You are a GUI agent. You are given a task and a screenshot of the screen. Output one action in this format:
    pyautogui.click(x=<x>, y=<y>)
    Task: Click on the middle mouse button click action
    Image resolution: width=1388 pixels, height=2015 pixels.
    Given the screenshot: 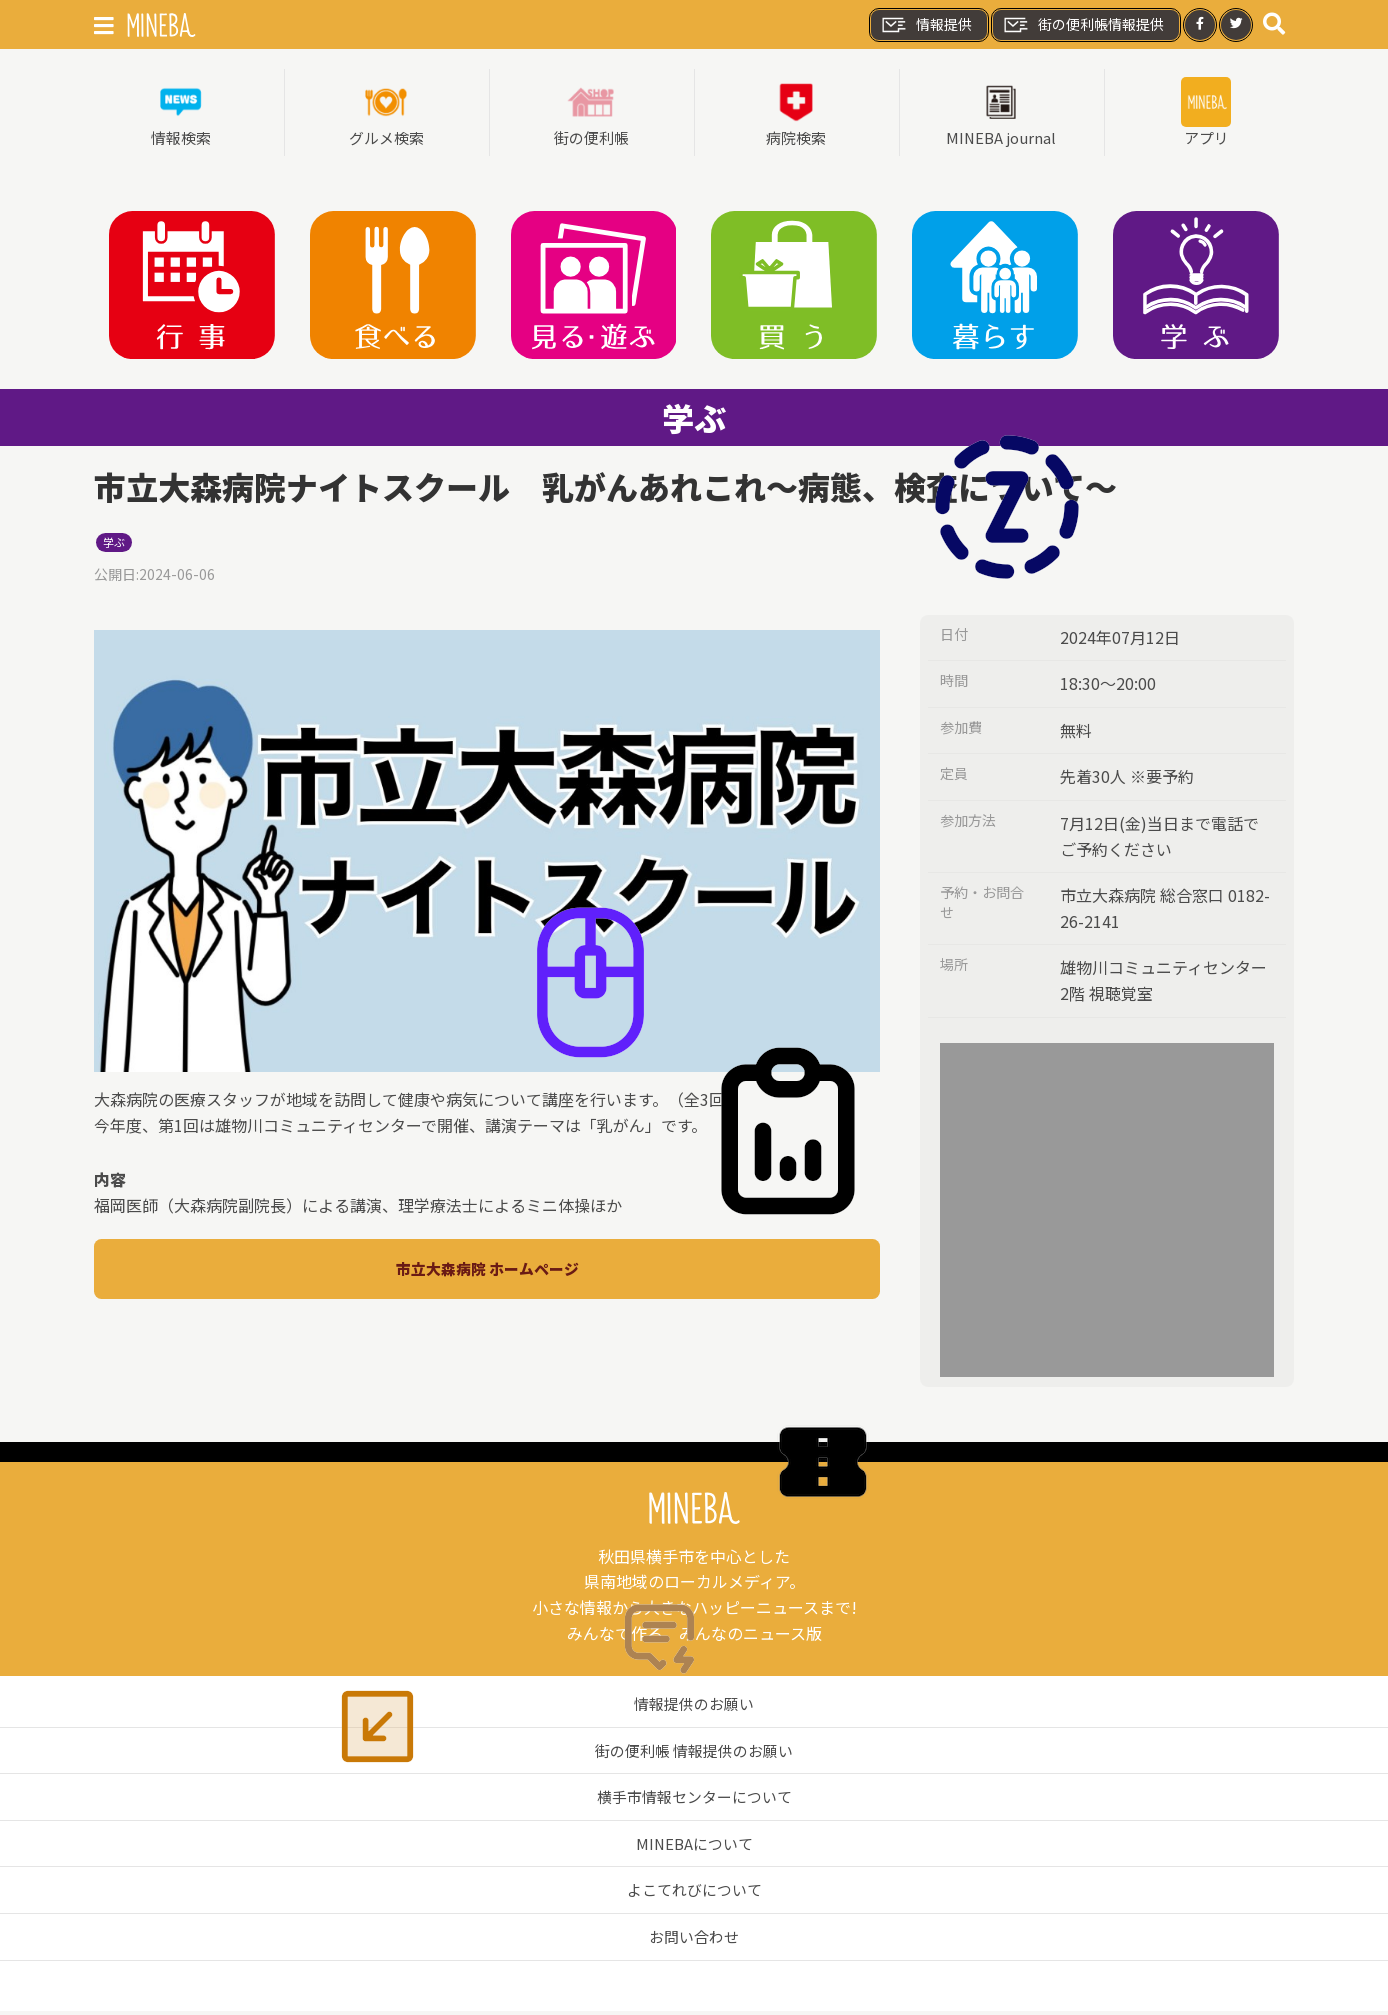 What is the action you would take?
    pyautogui.click(x=590, y=982)
    